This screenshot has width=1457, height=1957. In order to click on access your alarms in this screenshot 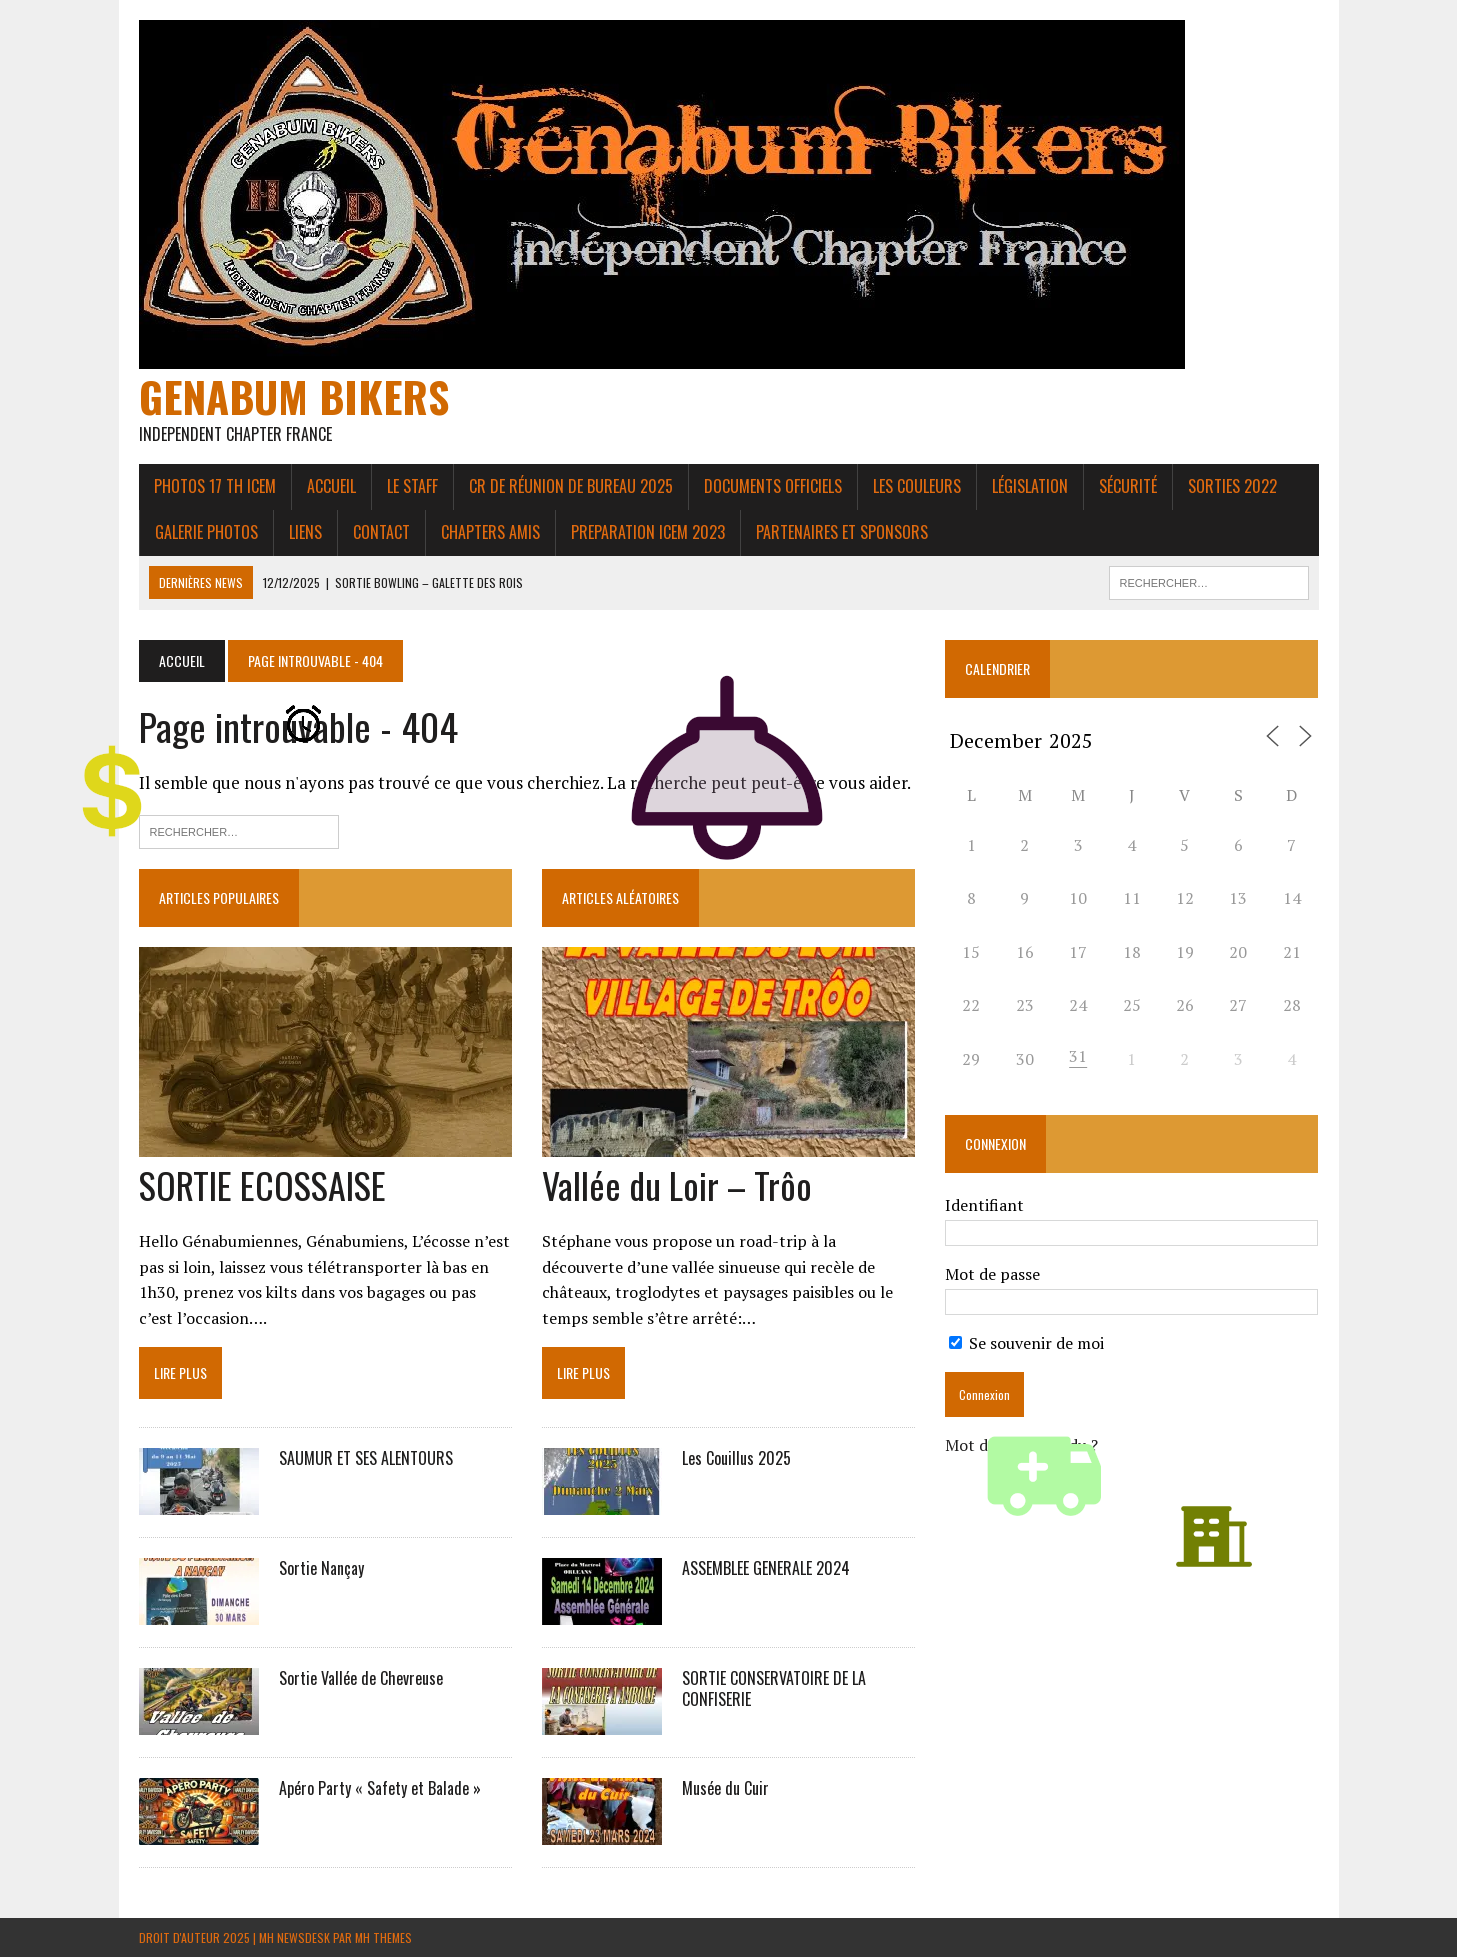, I will do `click(303, 723)`.